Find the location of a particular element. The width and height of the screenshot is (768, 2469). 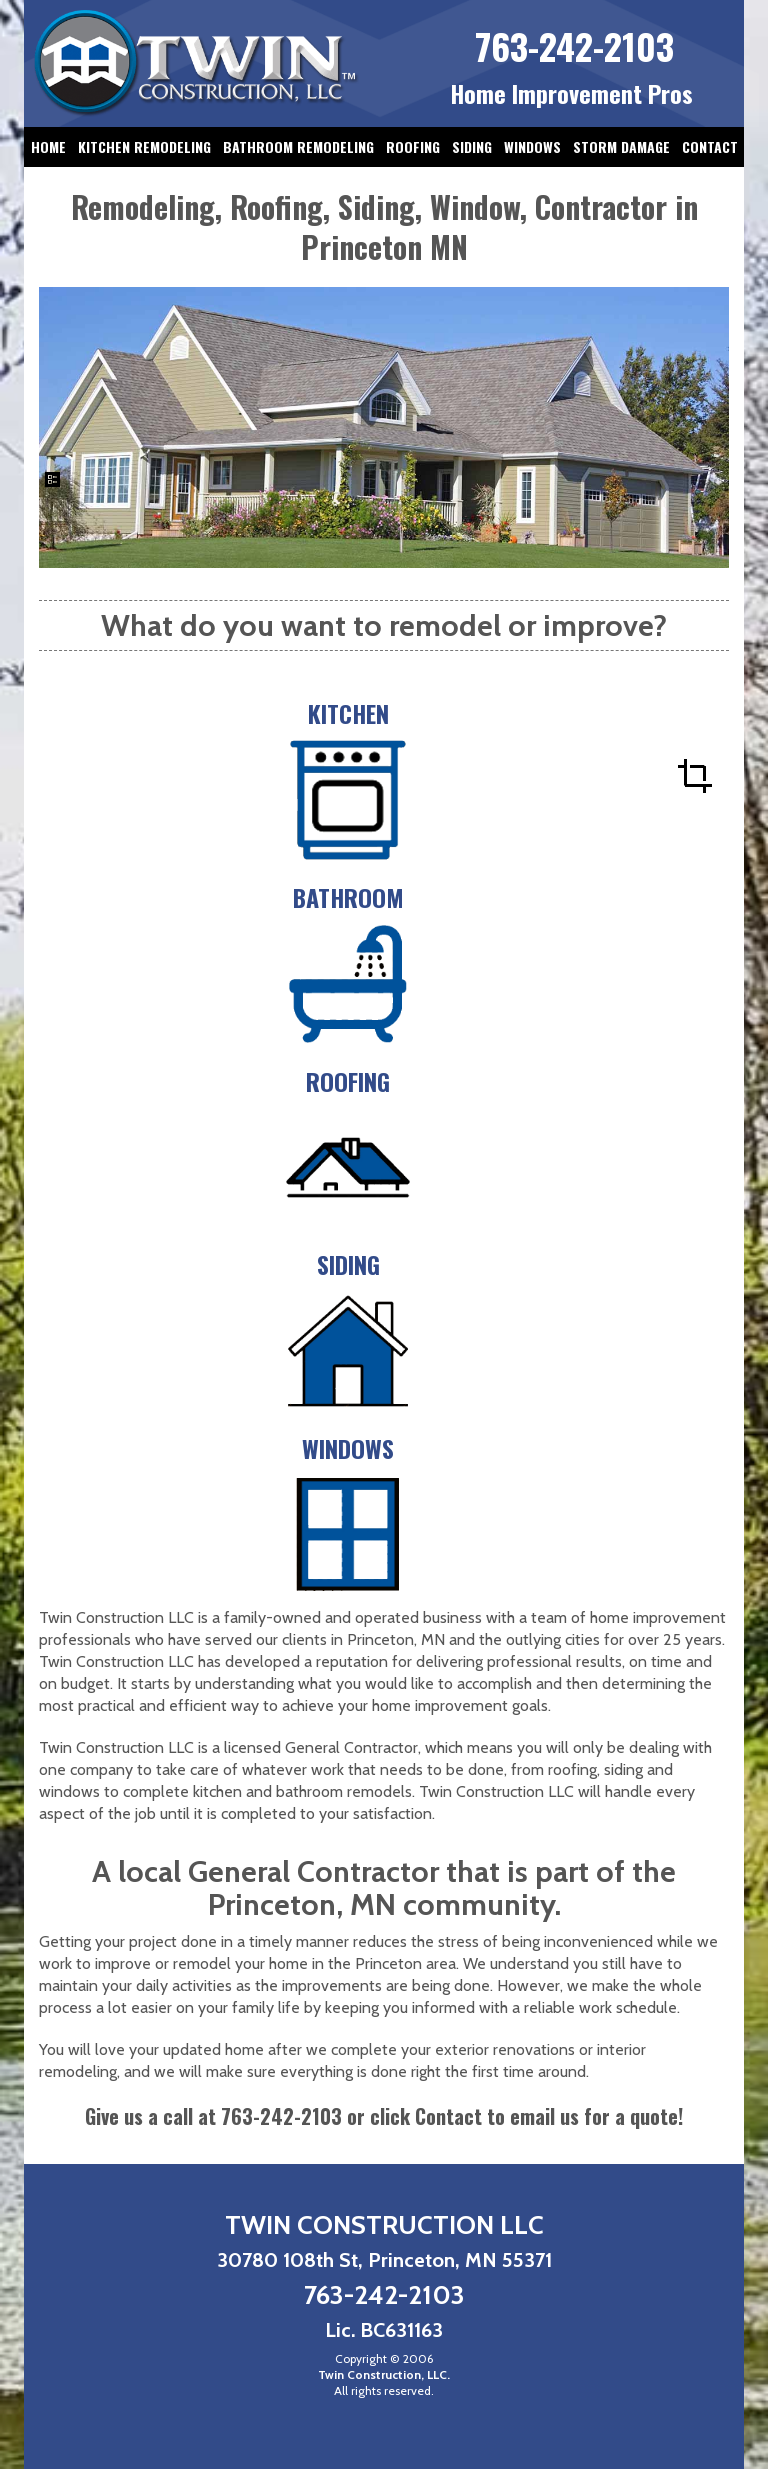

crop an image is located at coordinates (695, 776).